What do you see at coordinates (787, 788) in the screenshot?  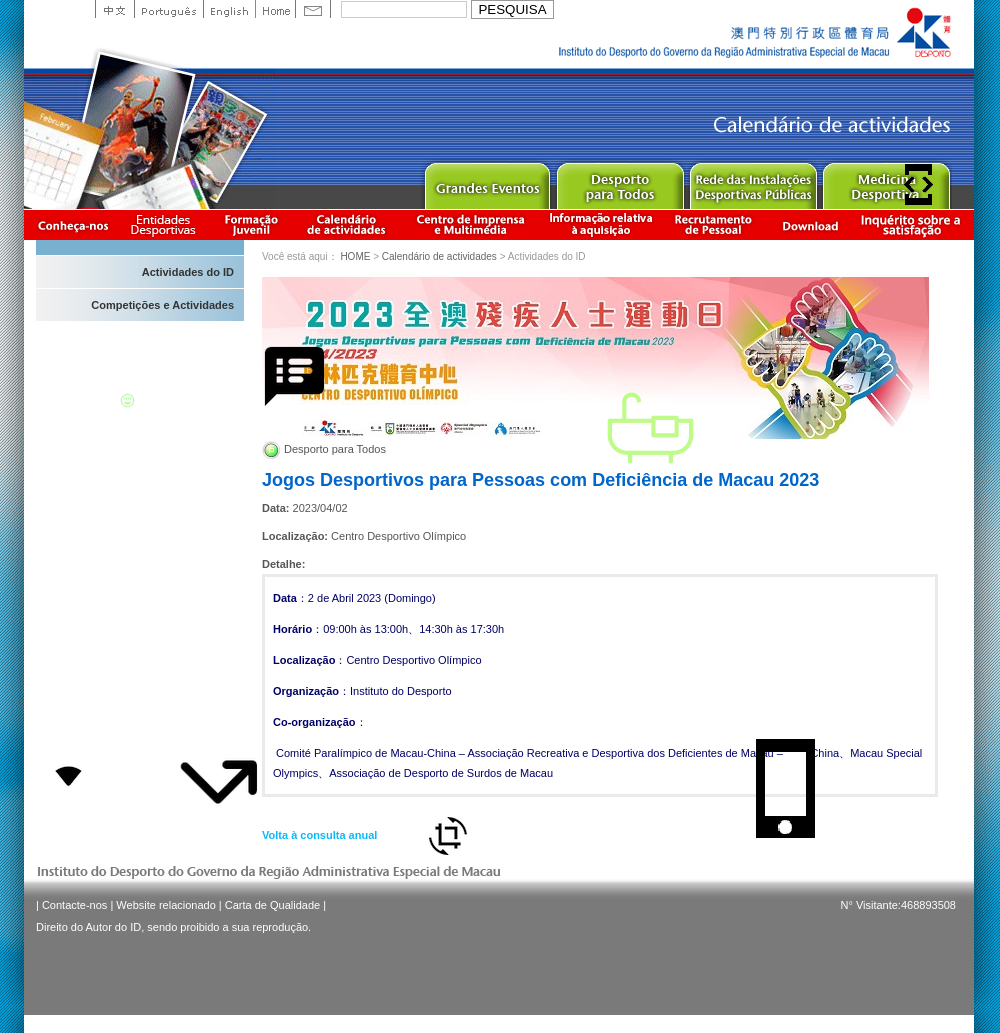 I see `indicates mobile device or smartphone` at bounding box center [787, 788].